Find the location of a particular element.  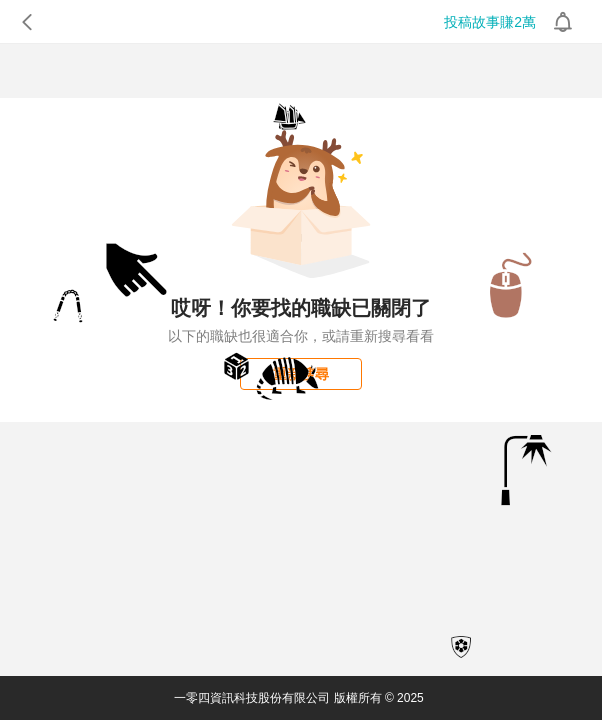

indicates mouse input or cursor control settings is located at coordinates (509, 286).